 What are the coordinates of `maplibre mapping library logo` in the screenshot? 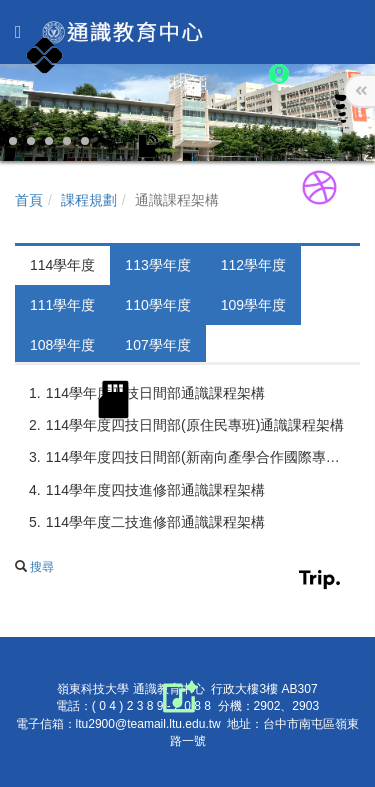 It's located at (279, 74).